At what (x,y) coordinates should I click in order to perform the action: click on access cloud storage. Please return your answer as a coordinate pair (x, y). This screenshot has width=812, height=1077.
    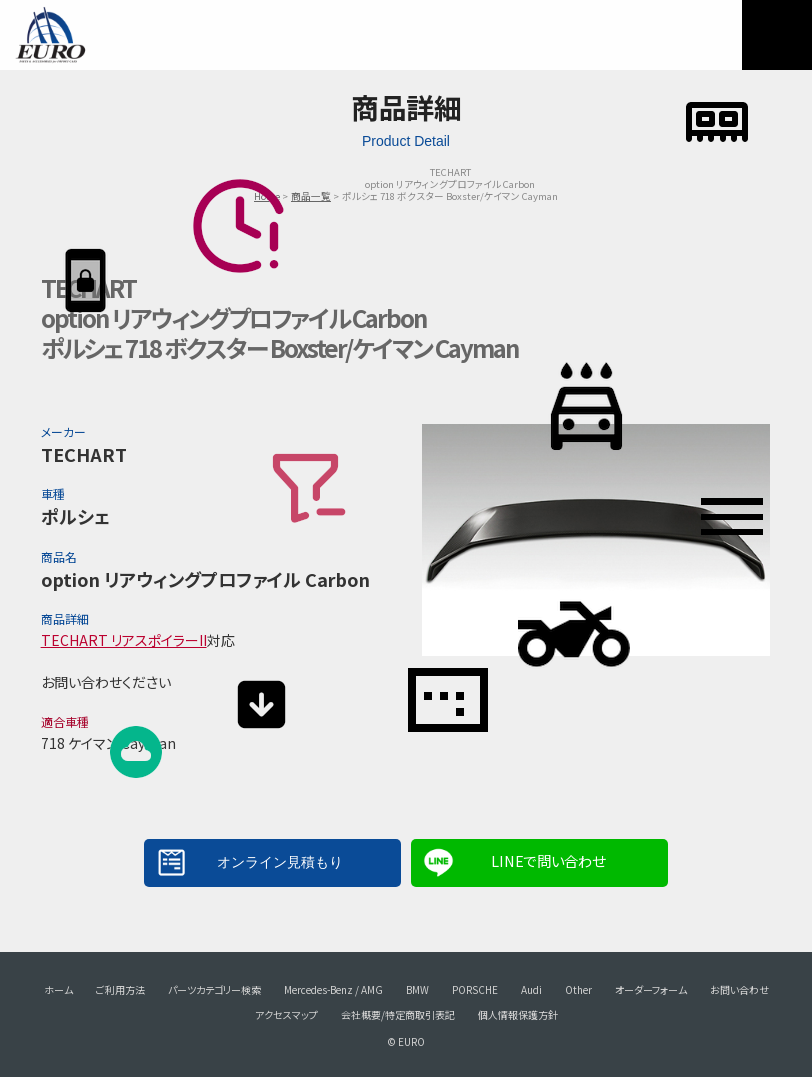
    Looking at the image, I should click on (136, 752).